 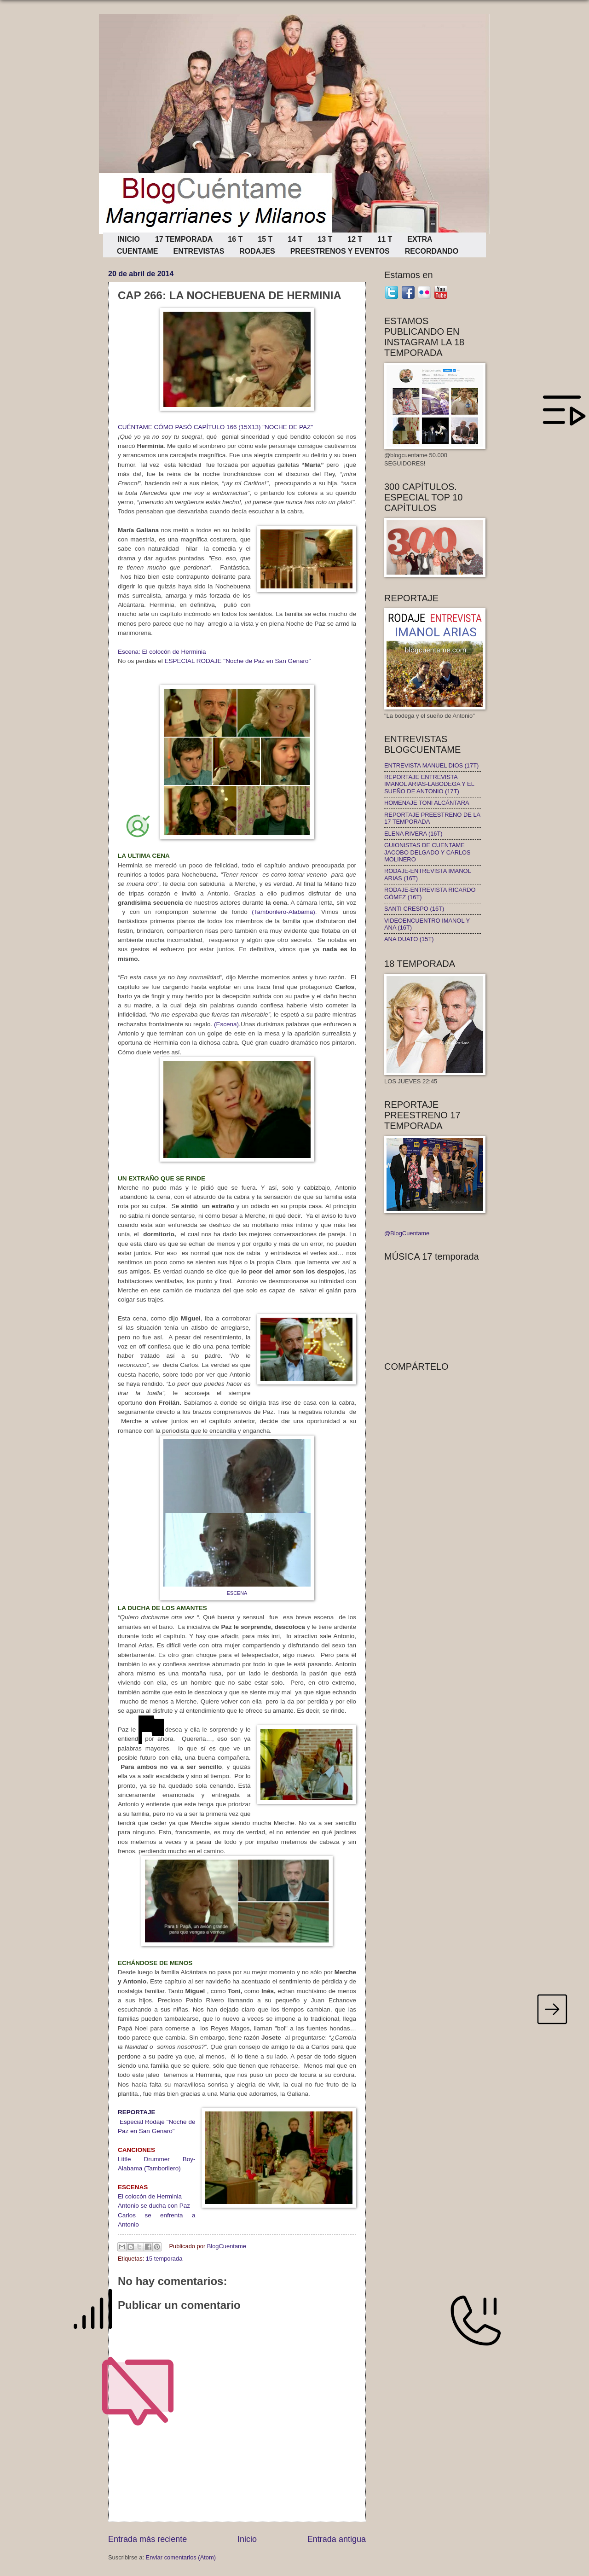 What do you see at coordinates (138, 2390) in the screenshot?
I see `mute or disable chat notifications` at bounding box center [138, 2390].